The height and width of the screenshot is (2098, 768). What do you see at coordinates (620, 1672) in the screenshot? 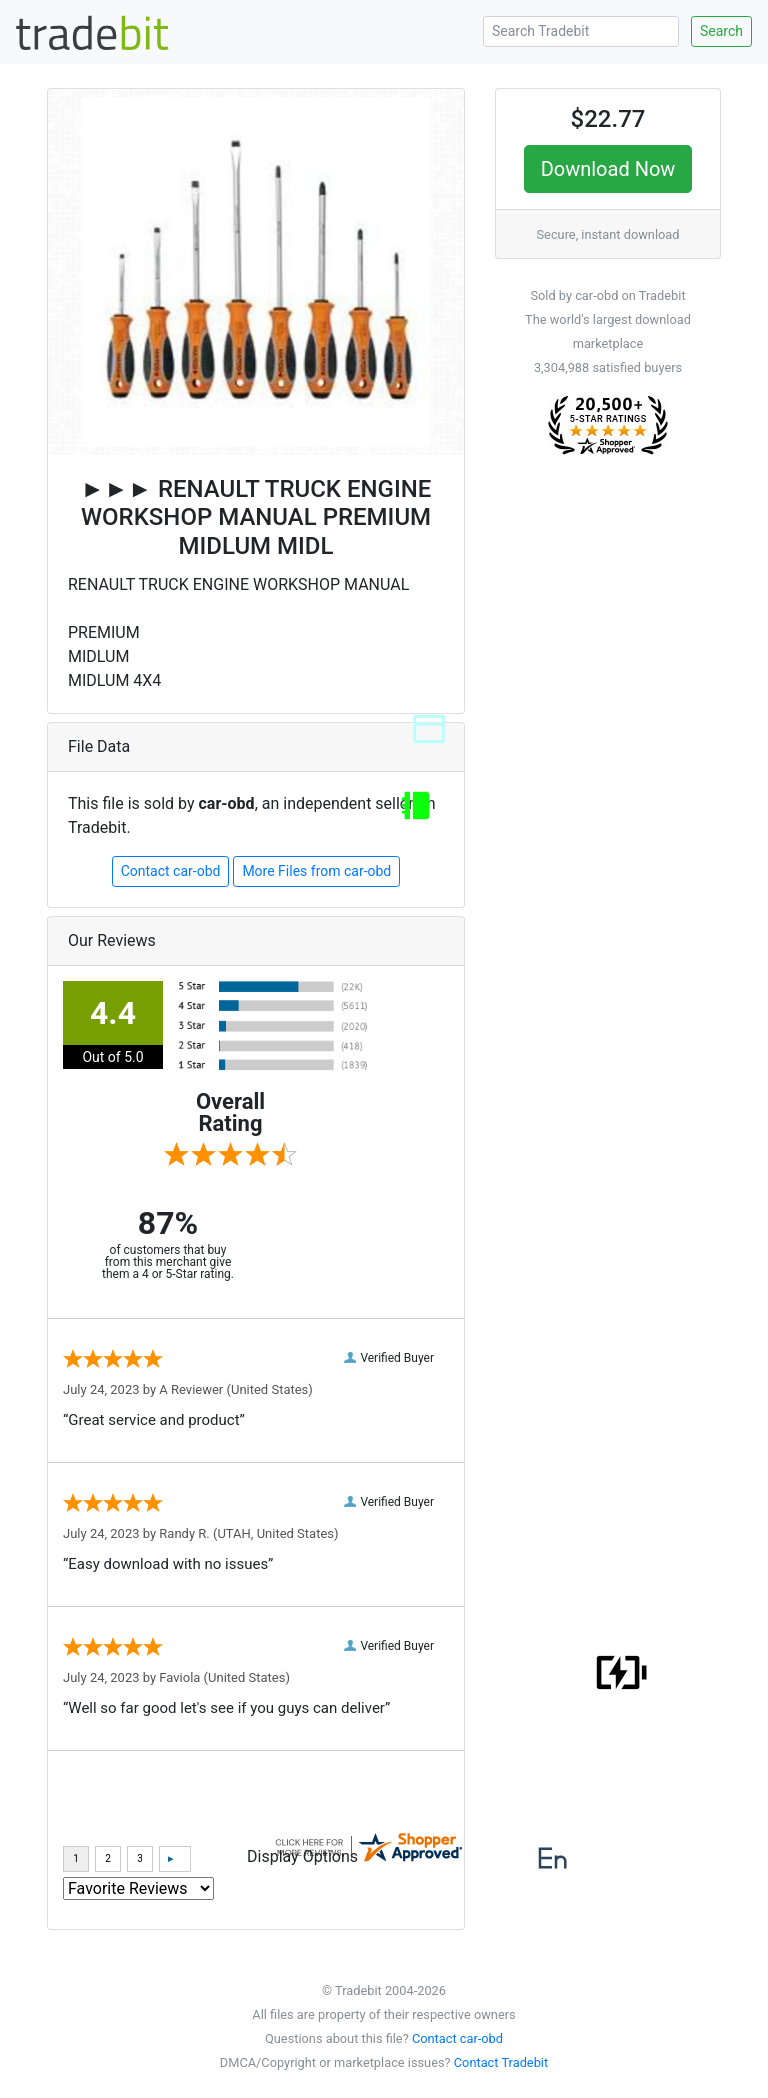
I see `indicates battery is currently charging` at bounding box center [620, 1672].